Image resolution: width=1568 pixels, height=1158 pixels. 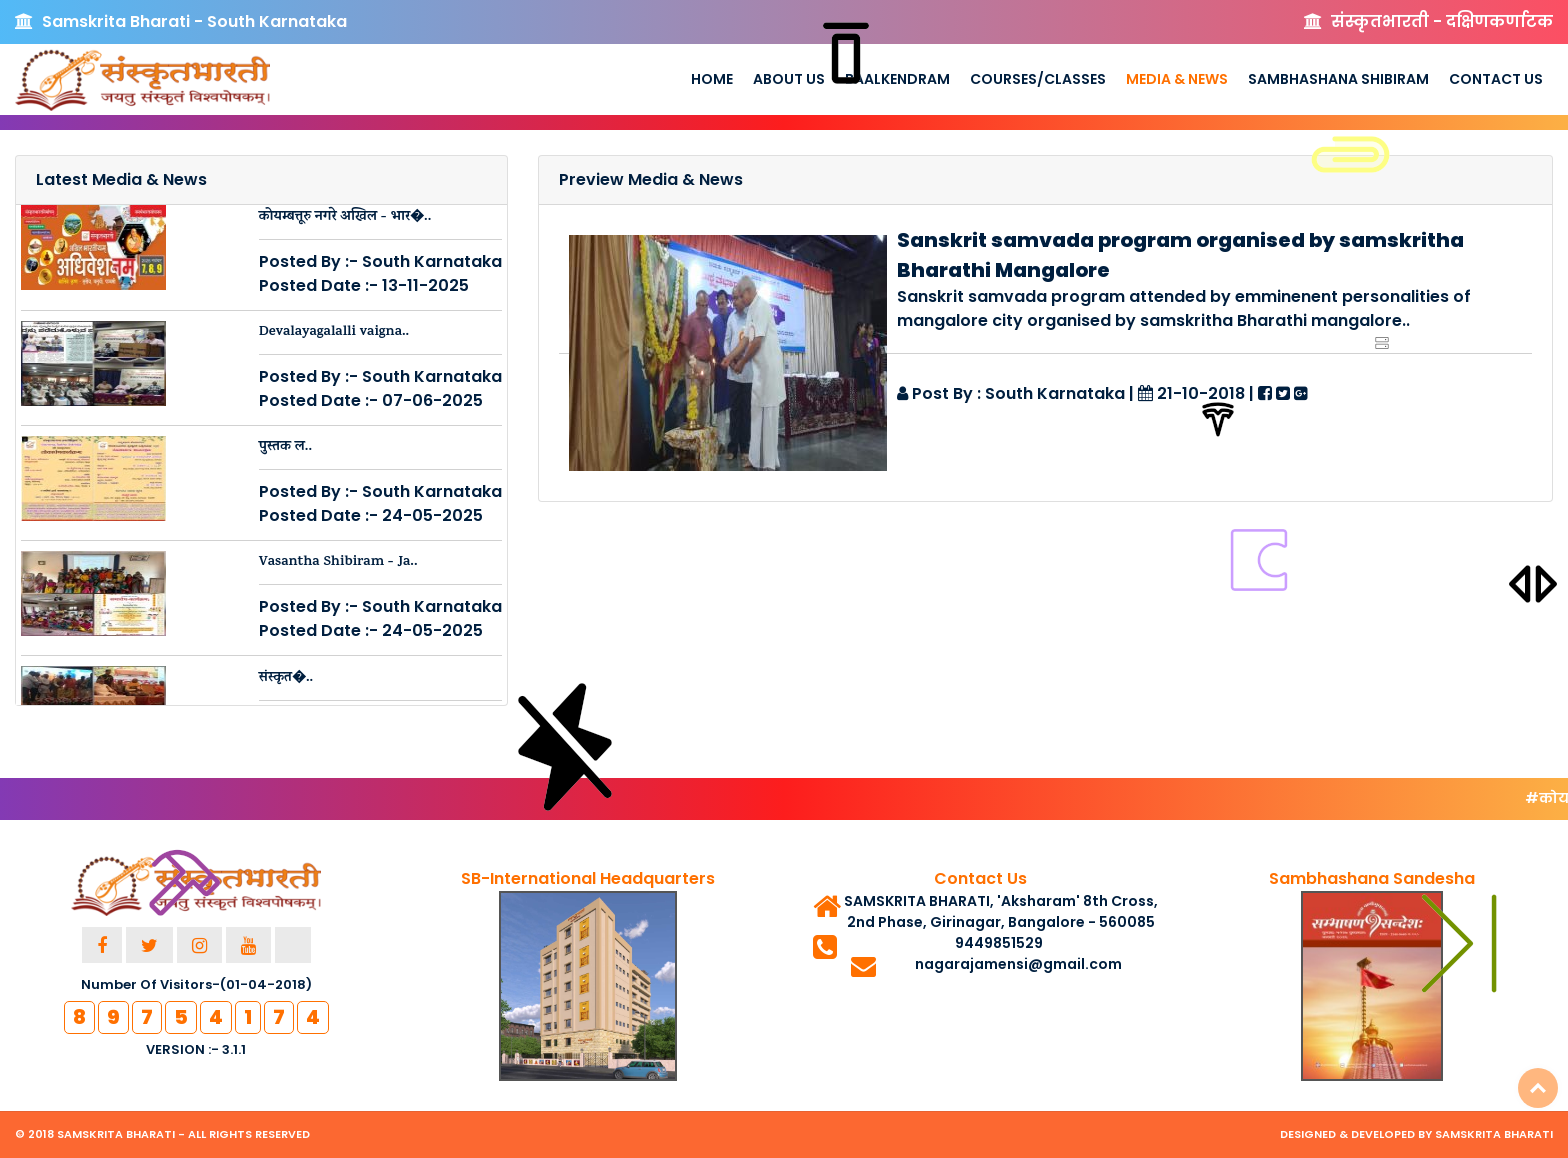 I want to click on skip to end of content, so click(x=1461, y=943).